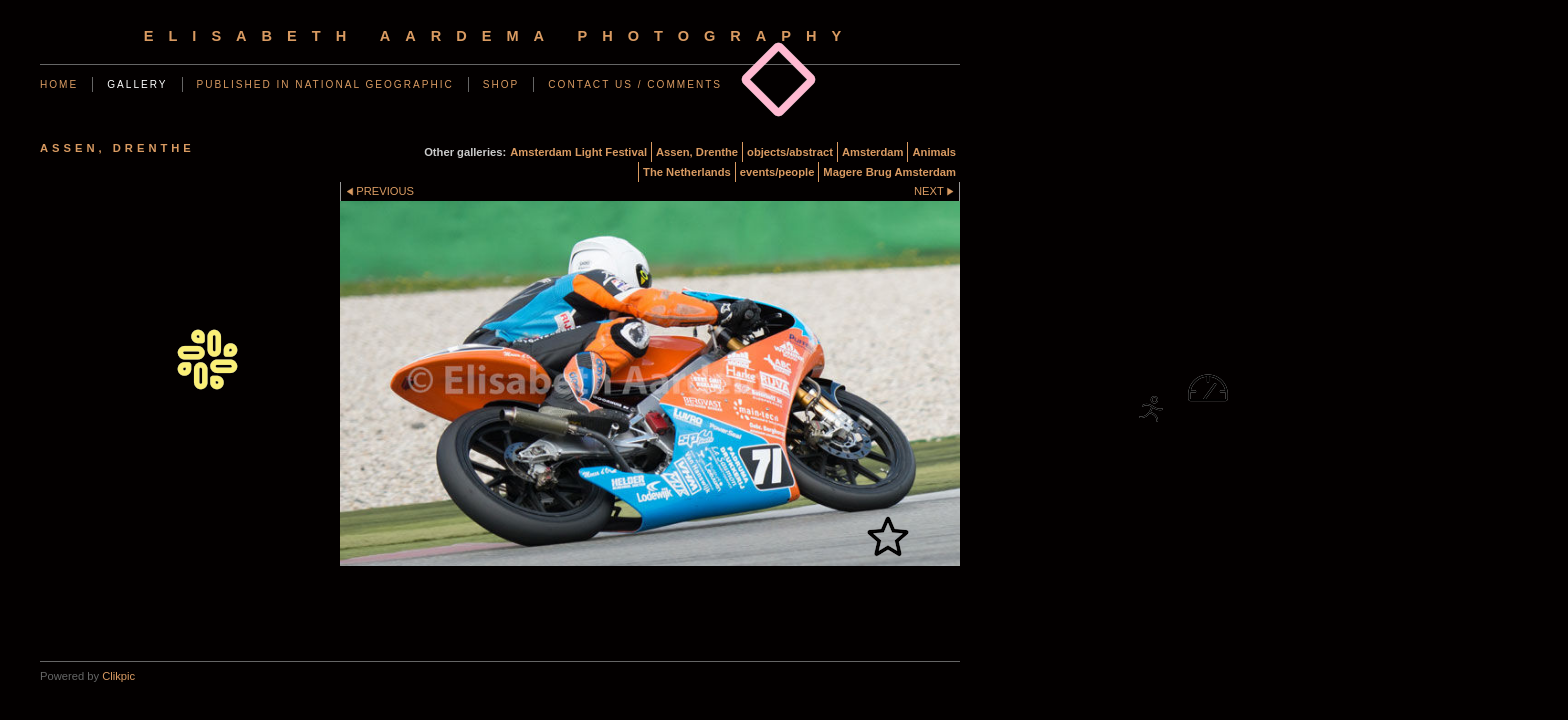  I want to click on start a running or fitness activity, so click(1151, 408).